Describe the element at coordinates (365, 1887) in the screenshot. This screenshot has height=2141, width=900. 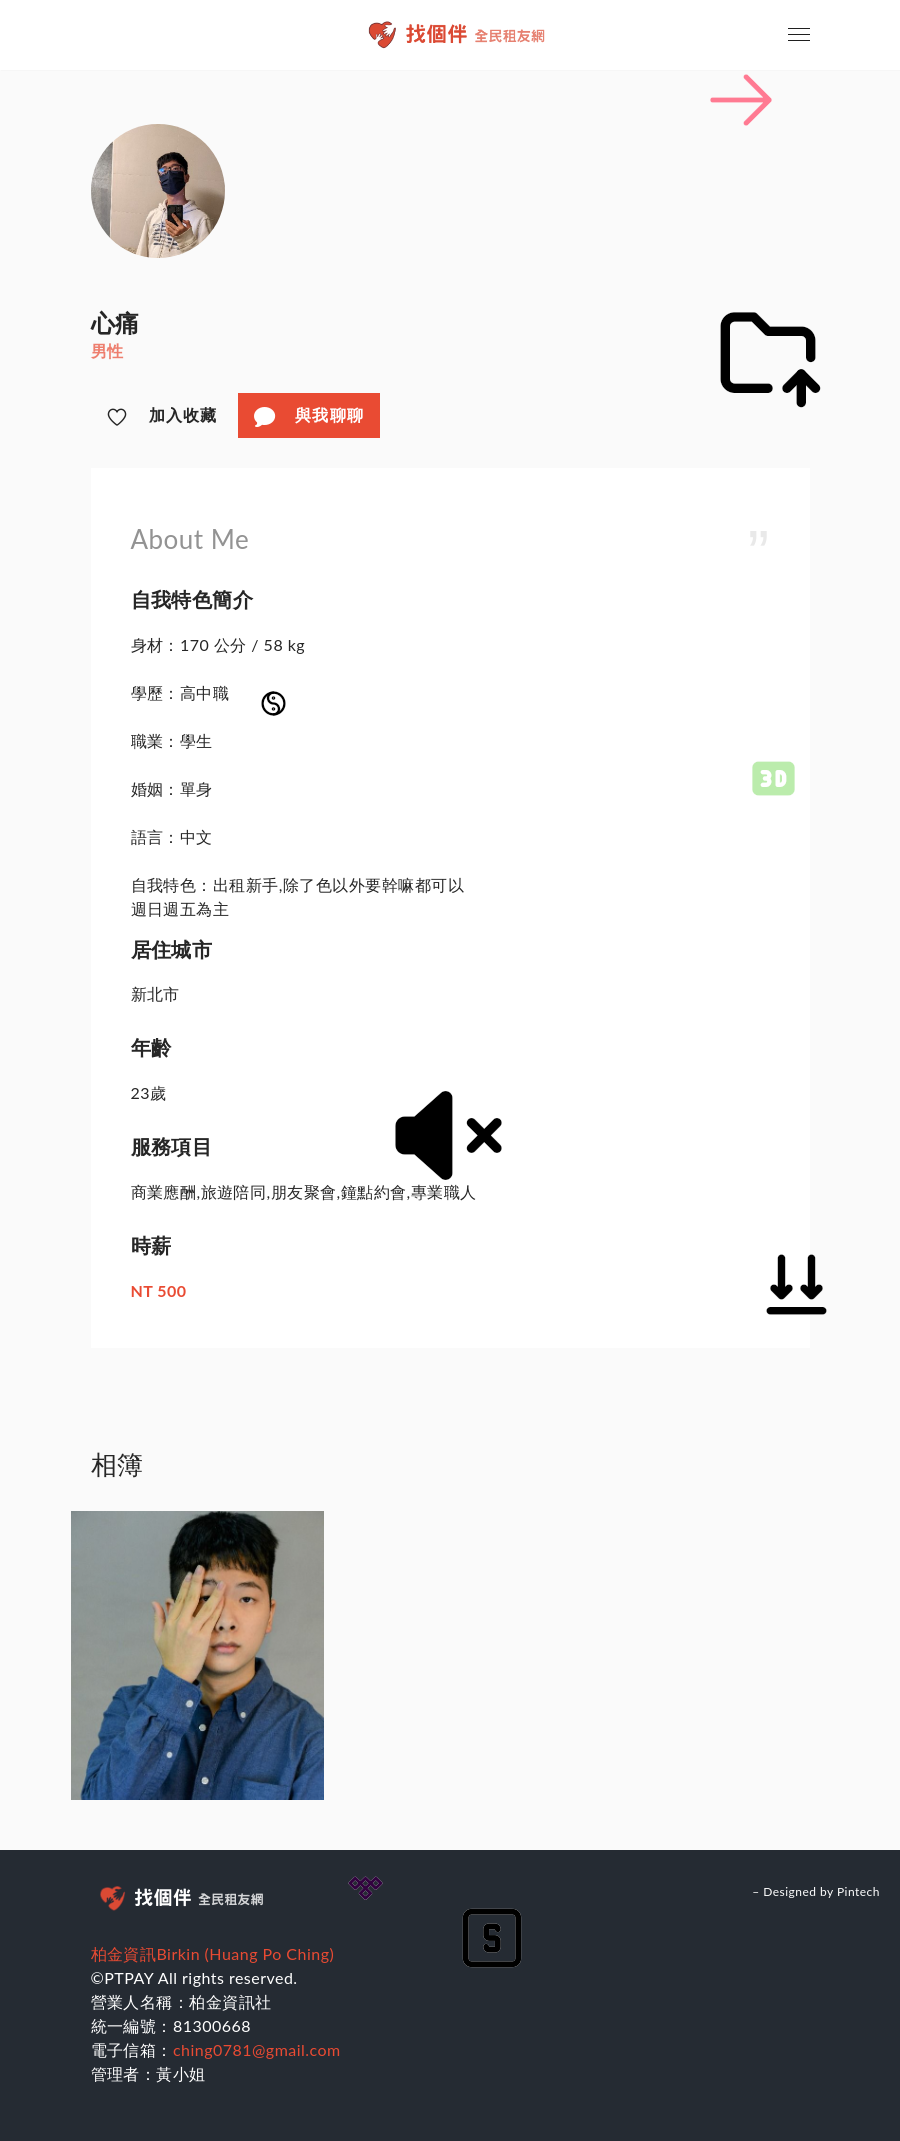
I see `open tidal music streaming app` at that location.